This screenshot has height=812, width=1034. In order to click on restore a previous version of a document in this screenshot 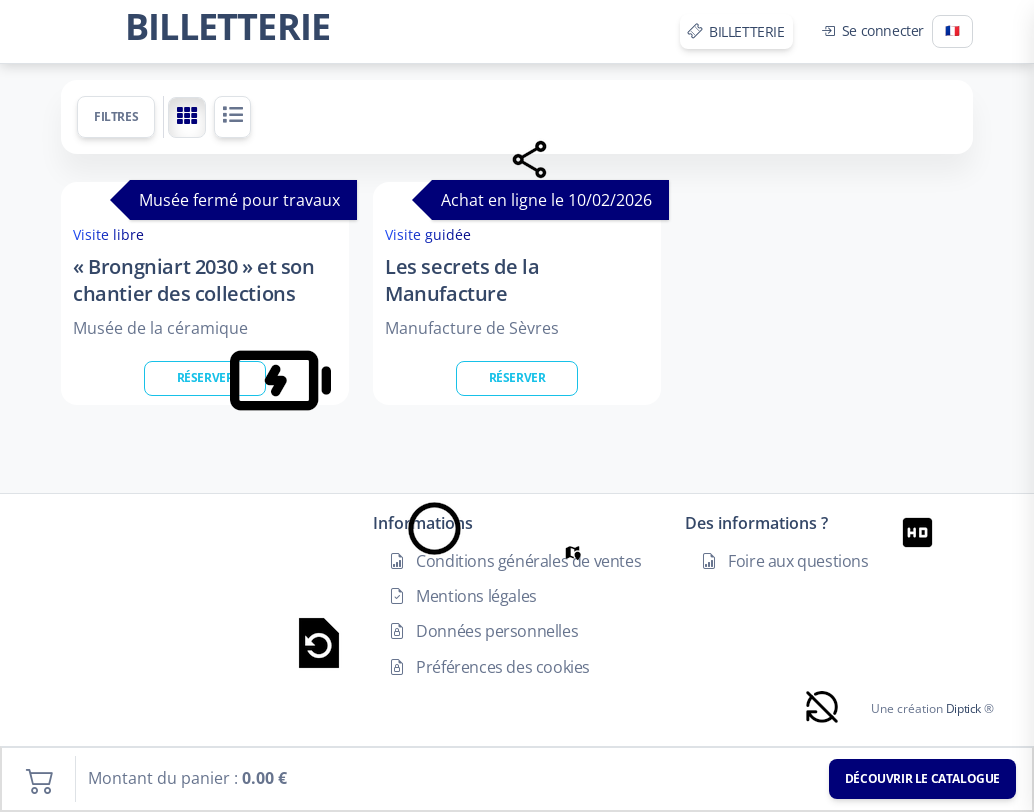, I will do `click(319, 643)`.